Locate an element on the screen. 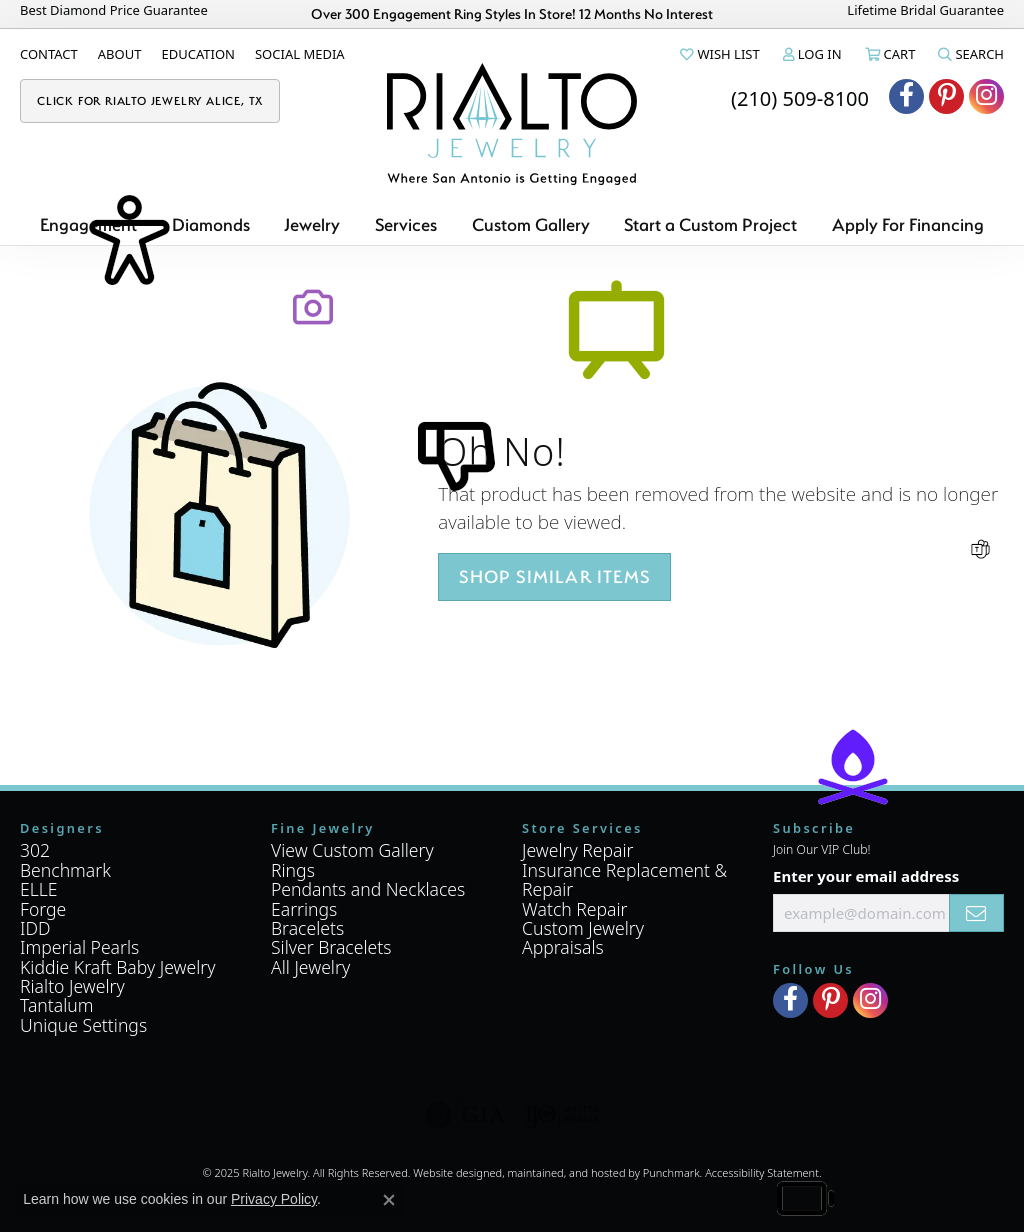 The height and width of the screenshot is (1232, 1024). dislike or downvote content is located at coordinates (456, 452).